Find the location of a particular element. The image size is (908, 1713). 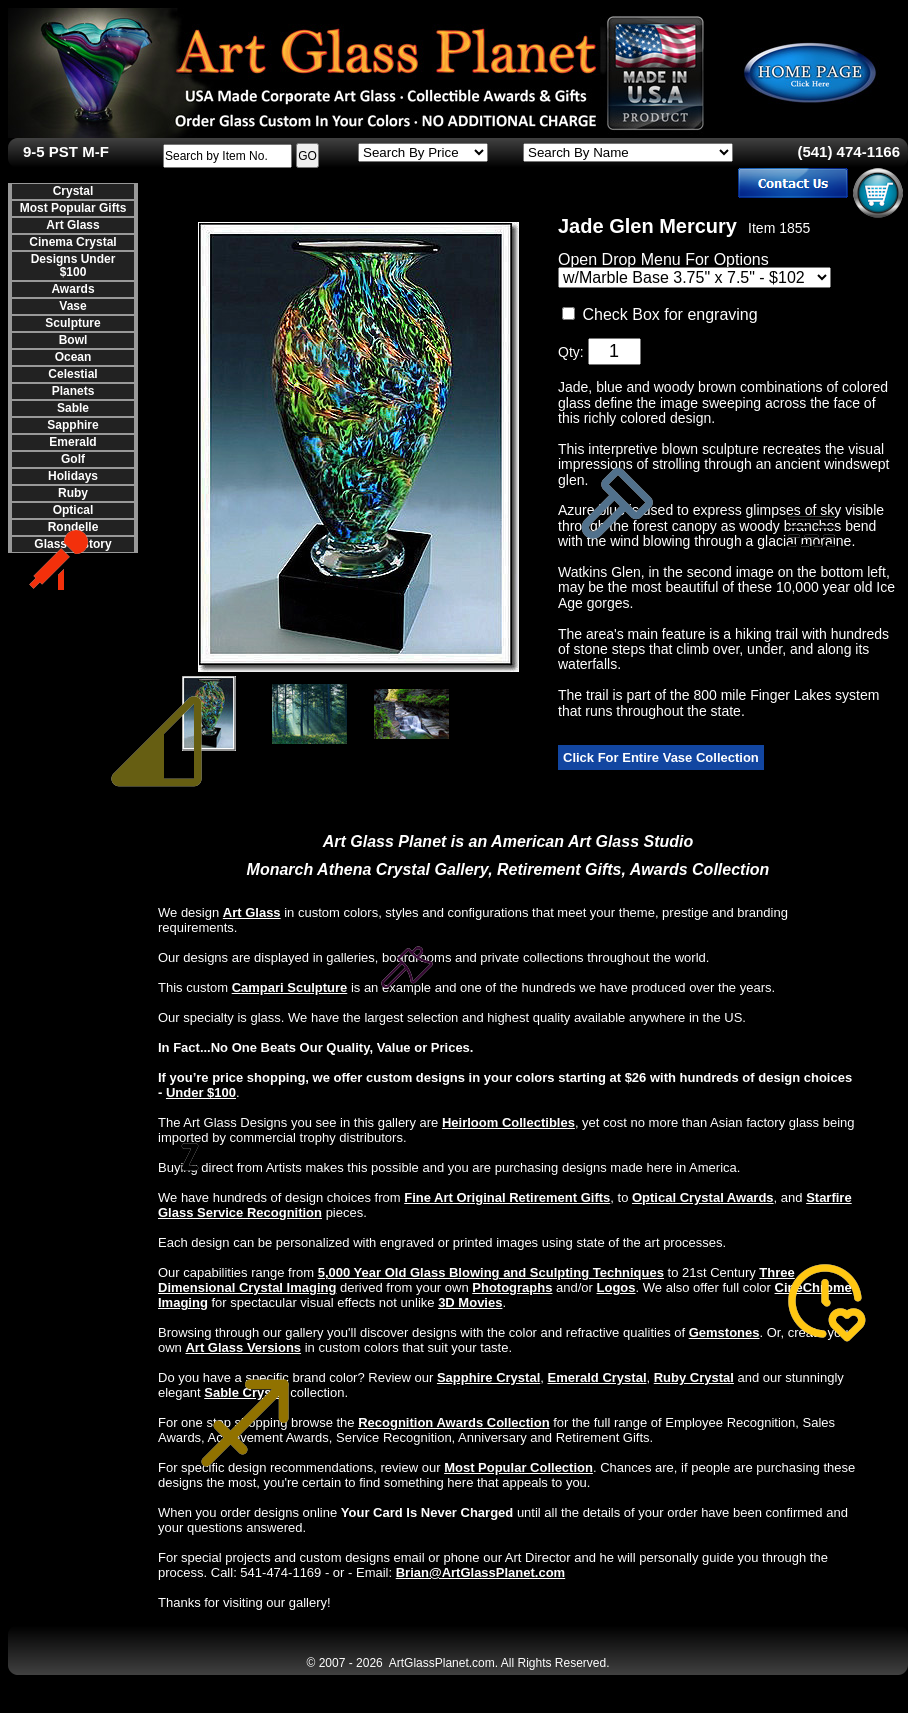

access tools or settings is located at coordinates (616, 502).